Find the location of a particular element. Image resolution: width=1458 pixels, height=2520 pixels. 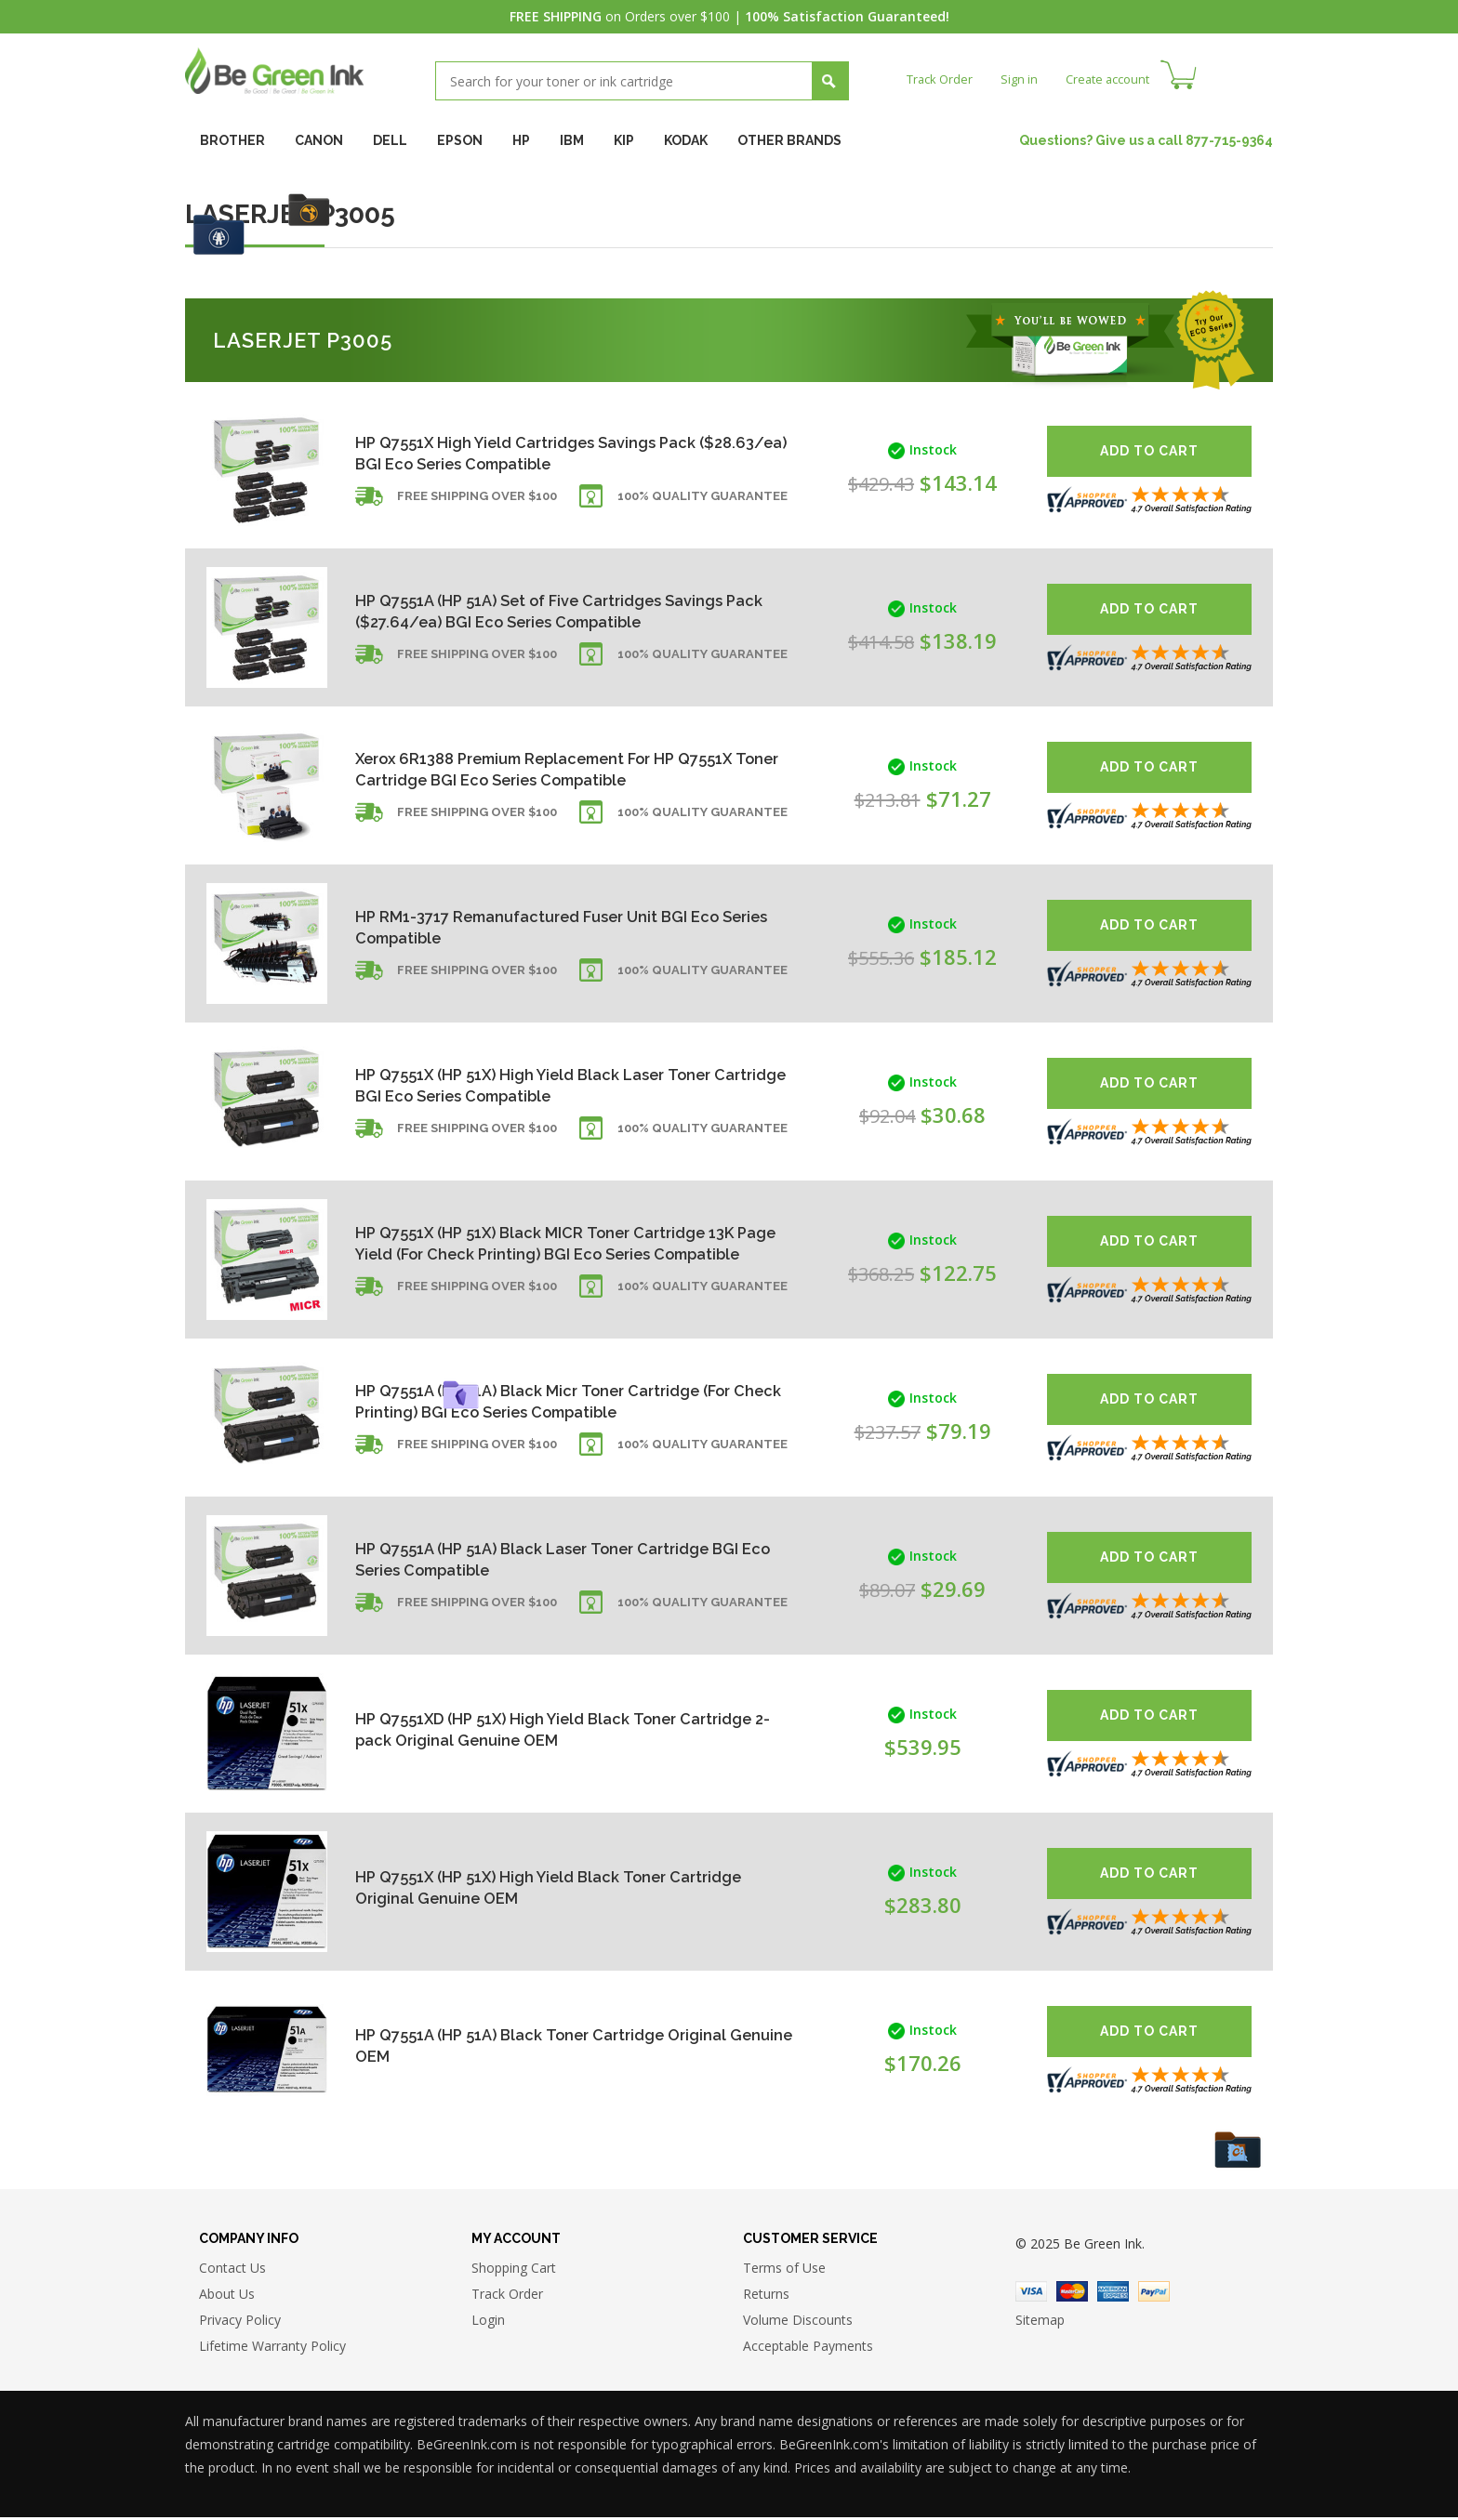

open your obsidian vault folder is located at coordinates (460, 1395).